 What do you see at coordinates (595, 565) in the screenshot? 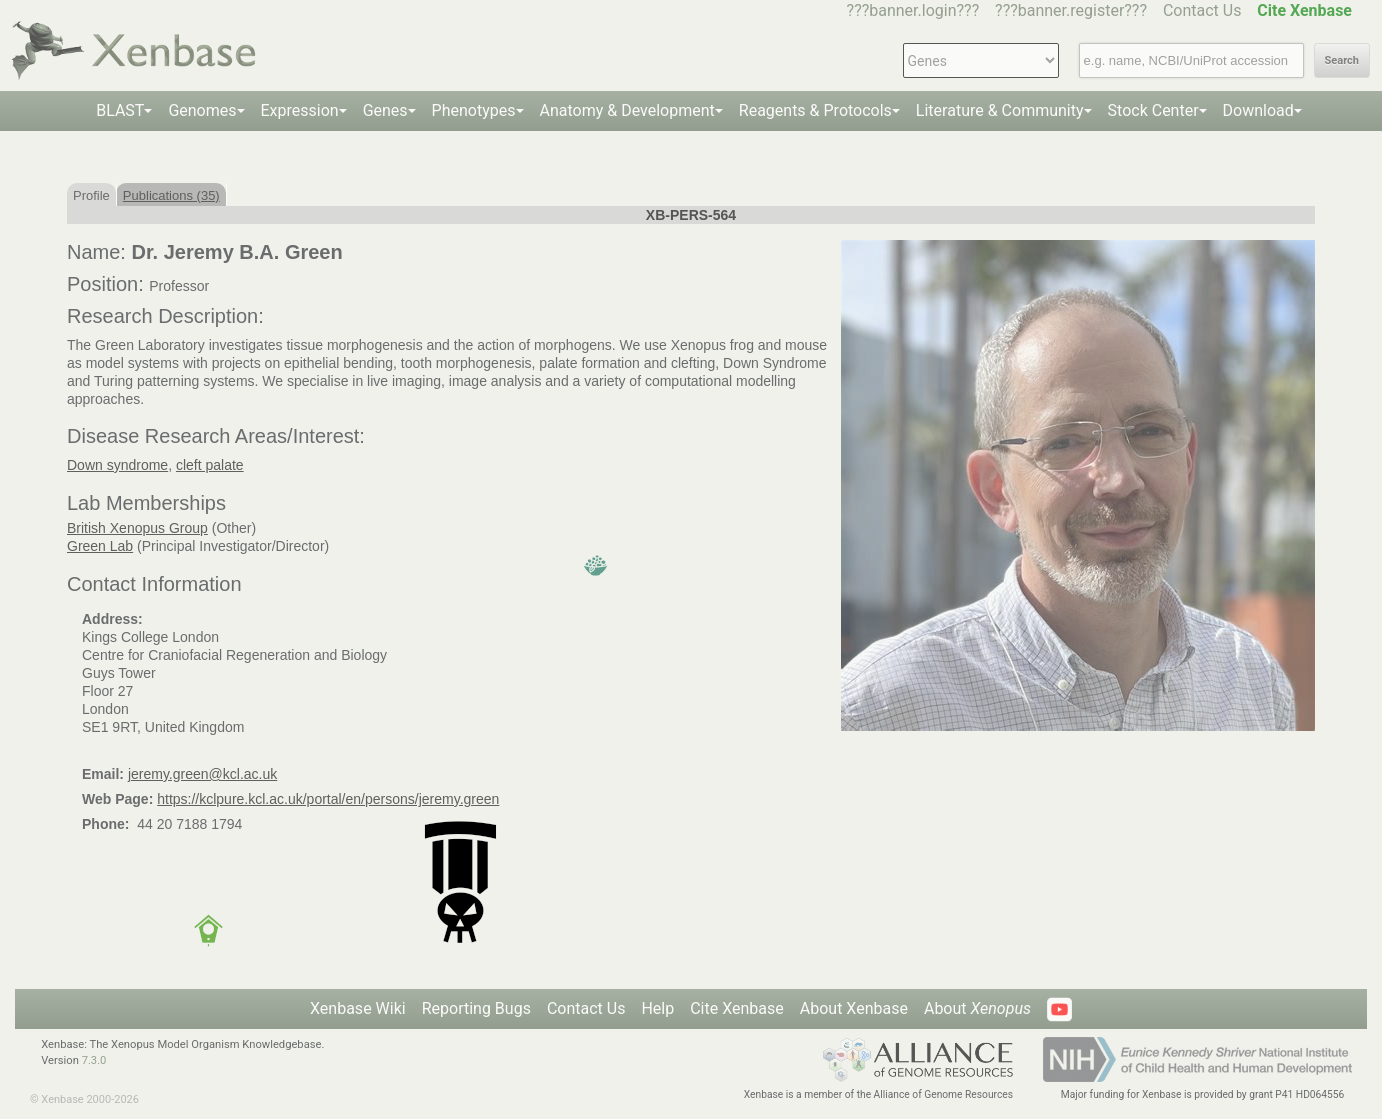
I see `view fruit or berry recipes` at bounding box center [595, 565].